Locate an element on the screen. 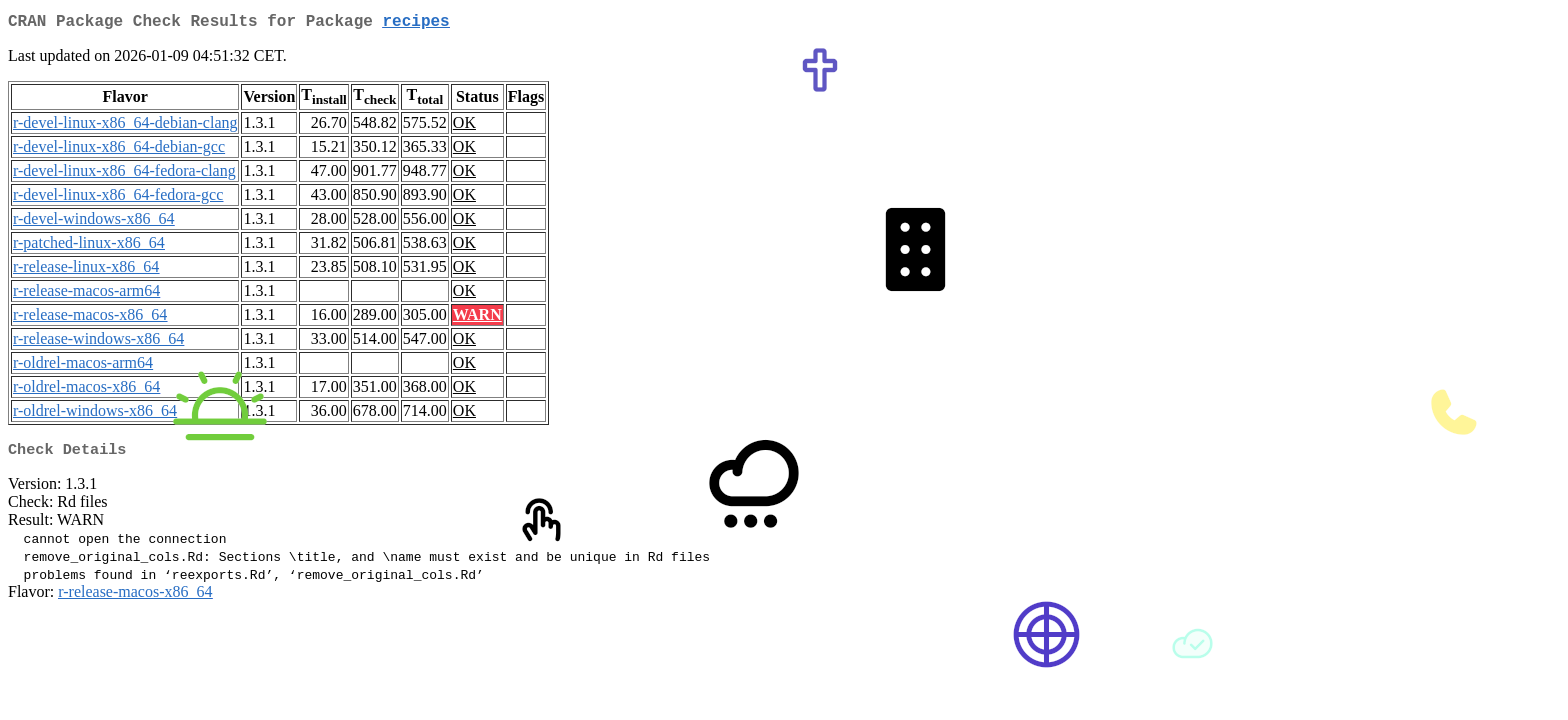  indicates snowy weather conditions is located at coordinates (754, 488).